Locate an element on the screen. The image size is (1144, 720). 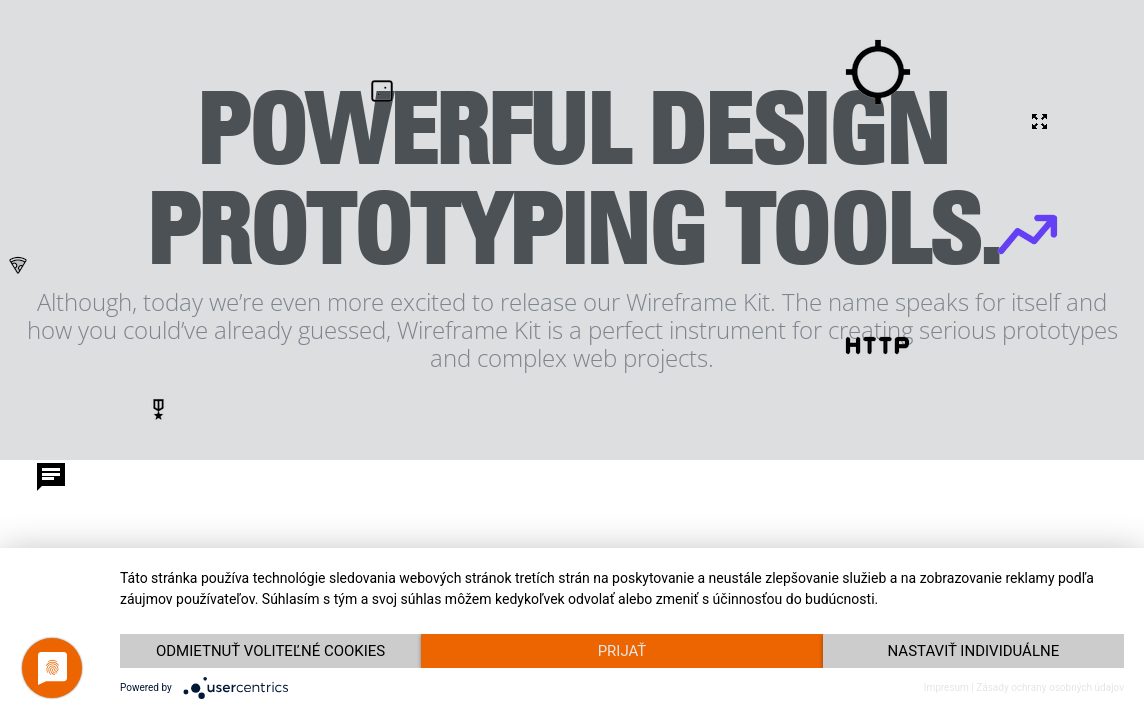
view trending or popular content is located at coordinates (1027, 234).